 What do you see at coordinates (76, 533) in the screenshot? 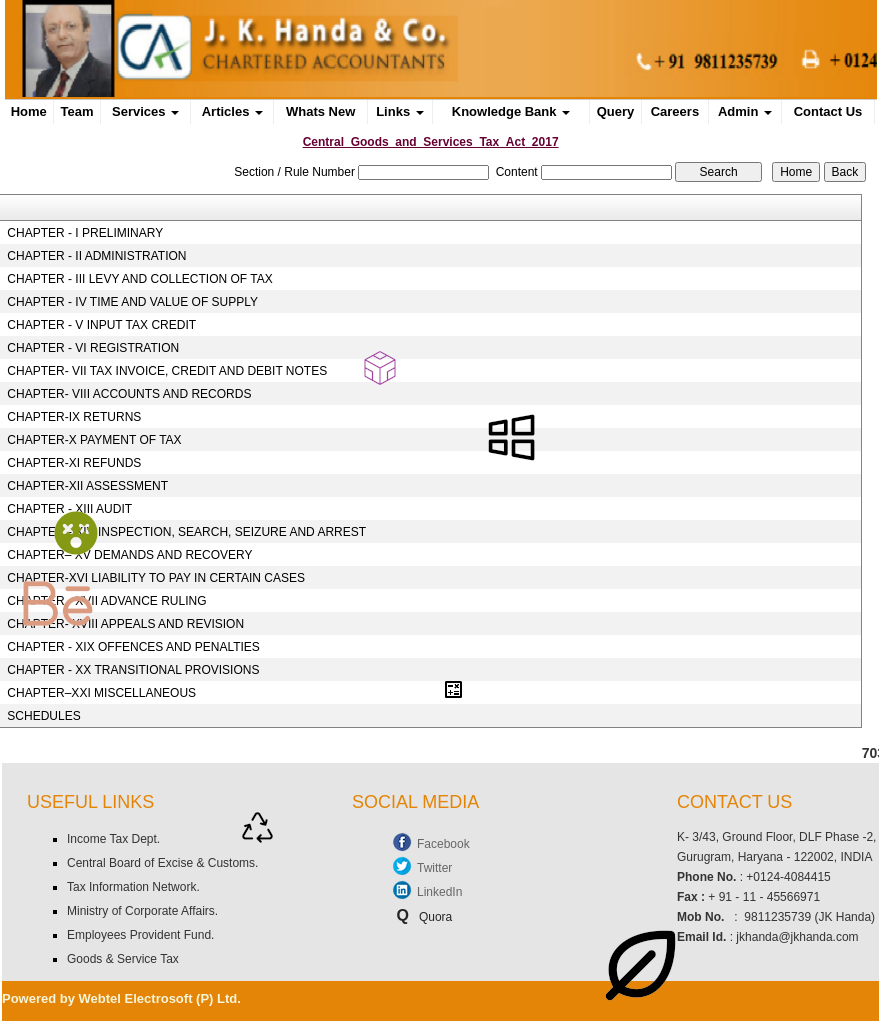
I see `indicates an error or system crash` at bounding box center [76, 533].